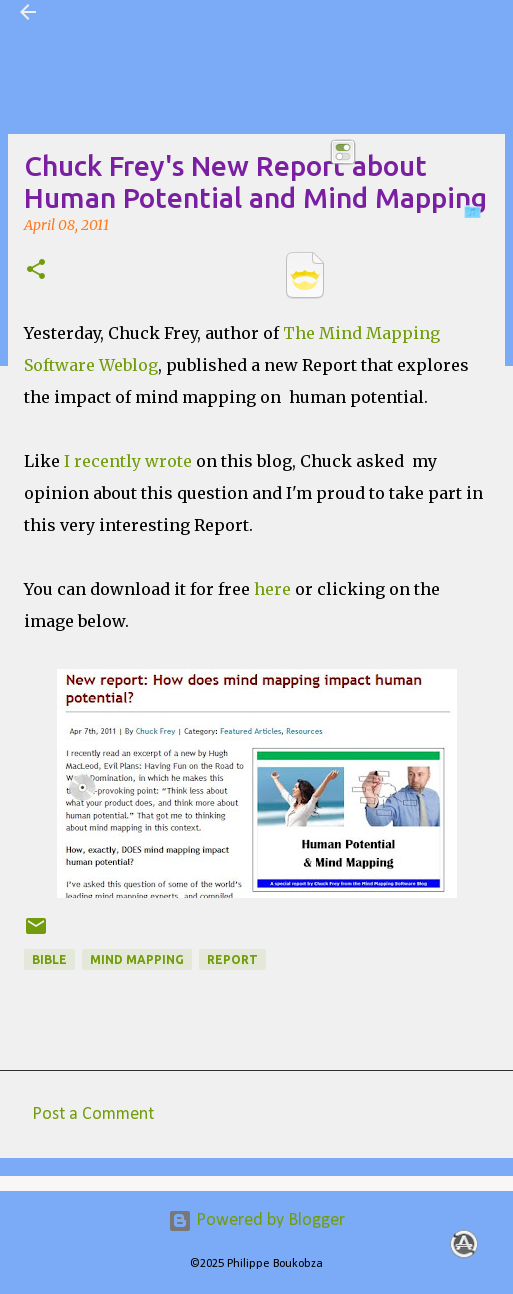 Image resolution: width=513 pixels, height=1294 pixels. I want to click on open gnome tweaks to customize system settings, so click(343, 152).